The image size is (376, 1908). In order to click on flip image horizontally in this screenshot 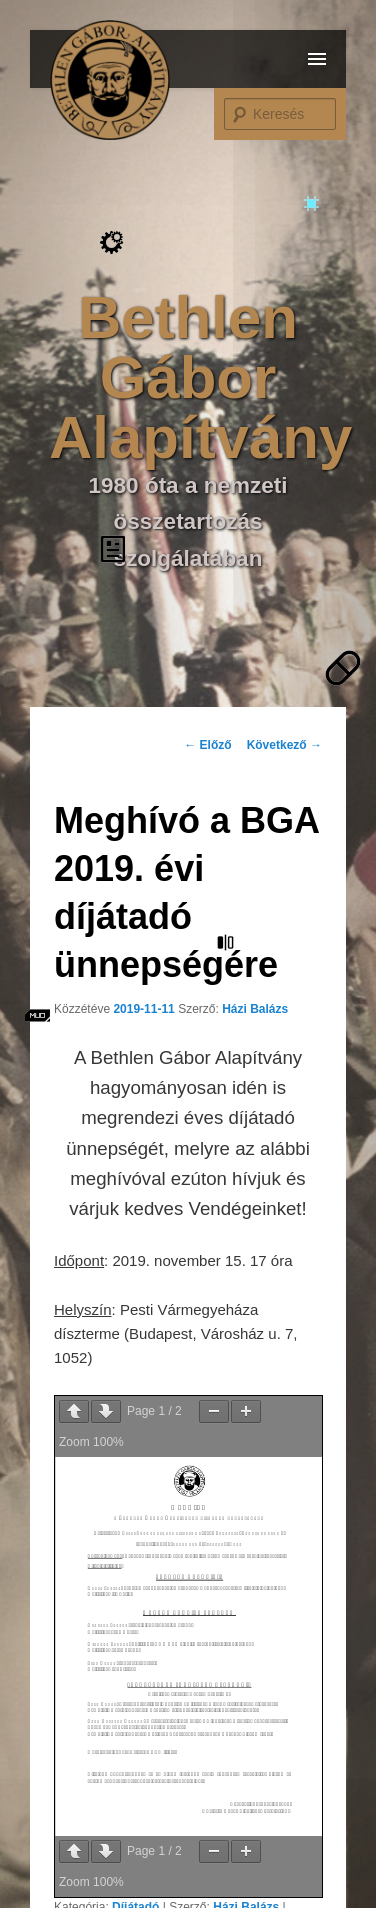, I will do `click(225, 942)`.